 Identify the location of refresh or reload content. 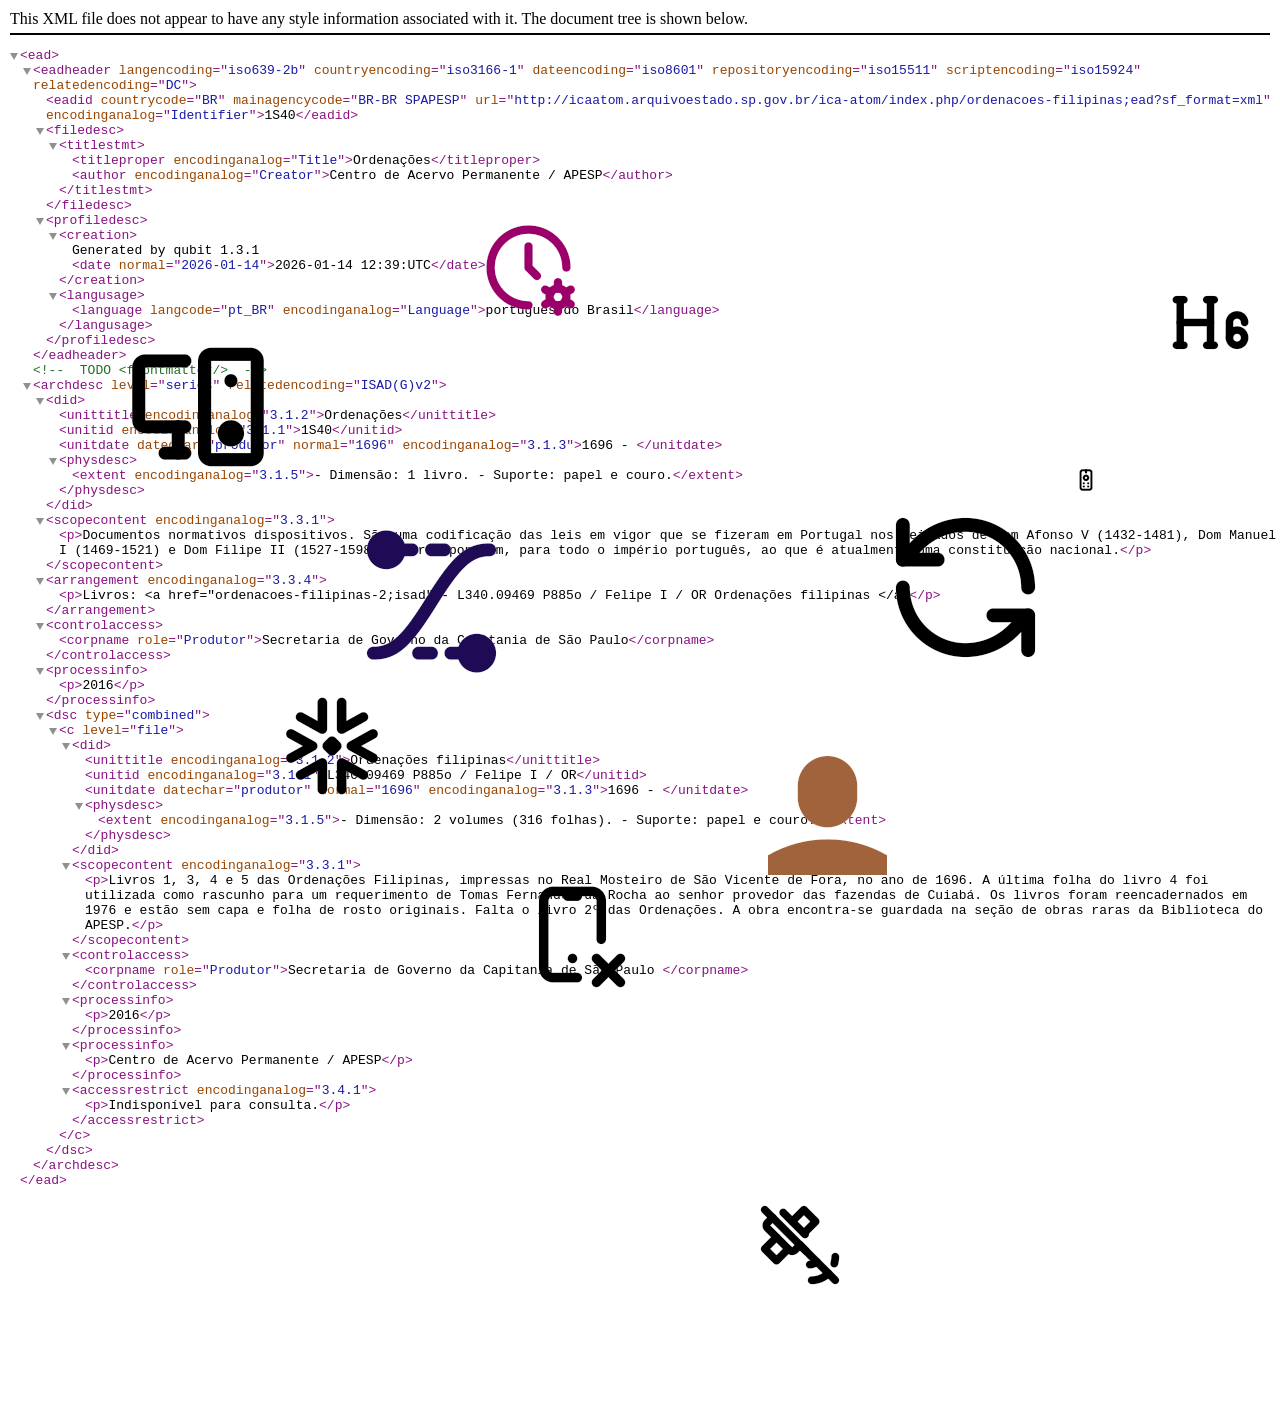
(965, 587).